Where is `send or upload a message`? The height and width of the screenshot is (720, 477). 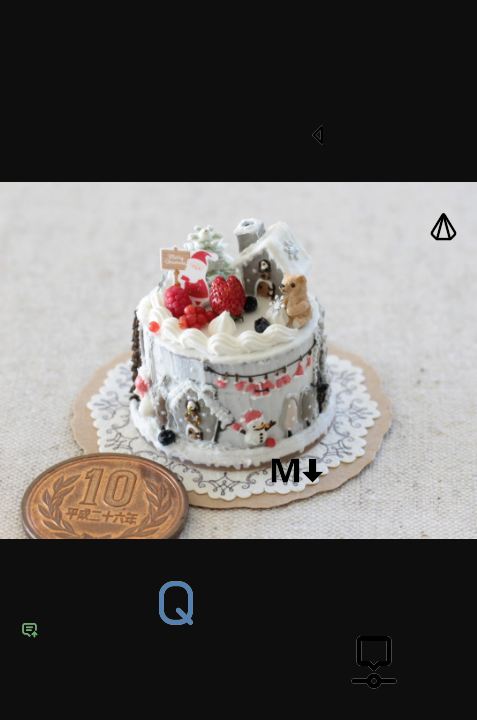
send or upload a message is located at coordinates (29, 629).